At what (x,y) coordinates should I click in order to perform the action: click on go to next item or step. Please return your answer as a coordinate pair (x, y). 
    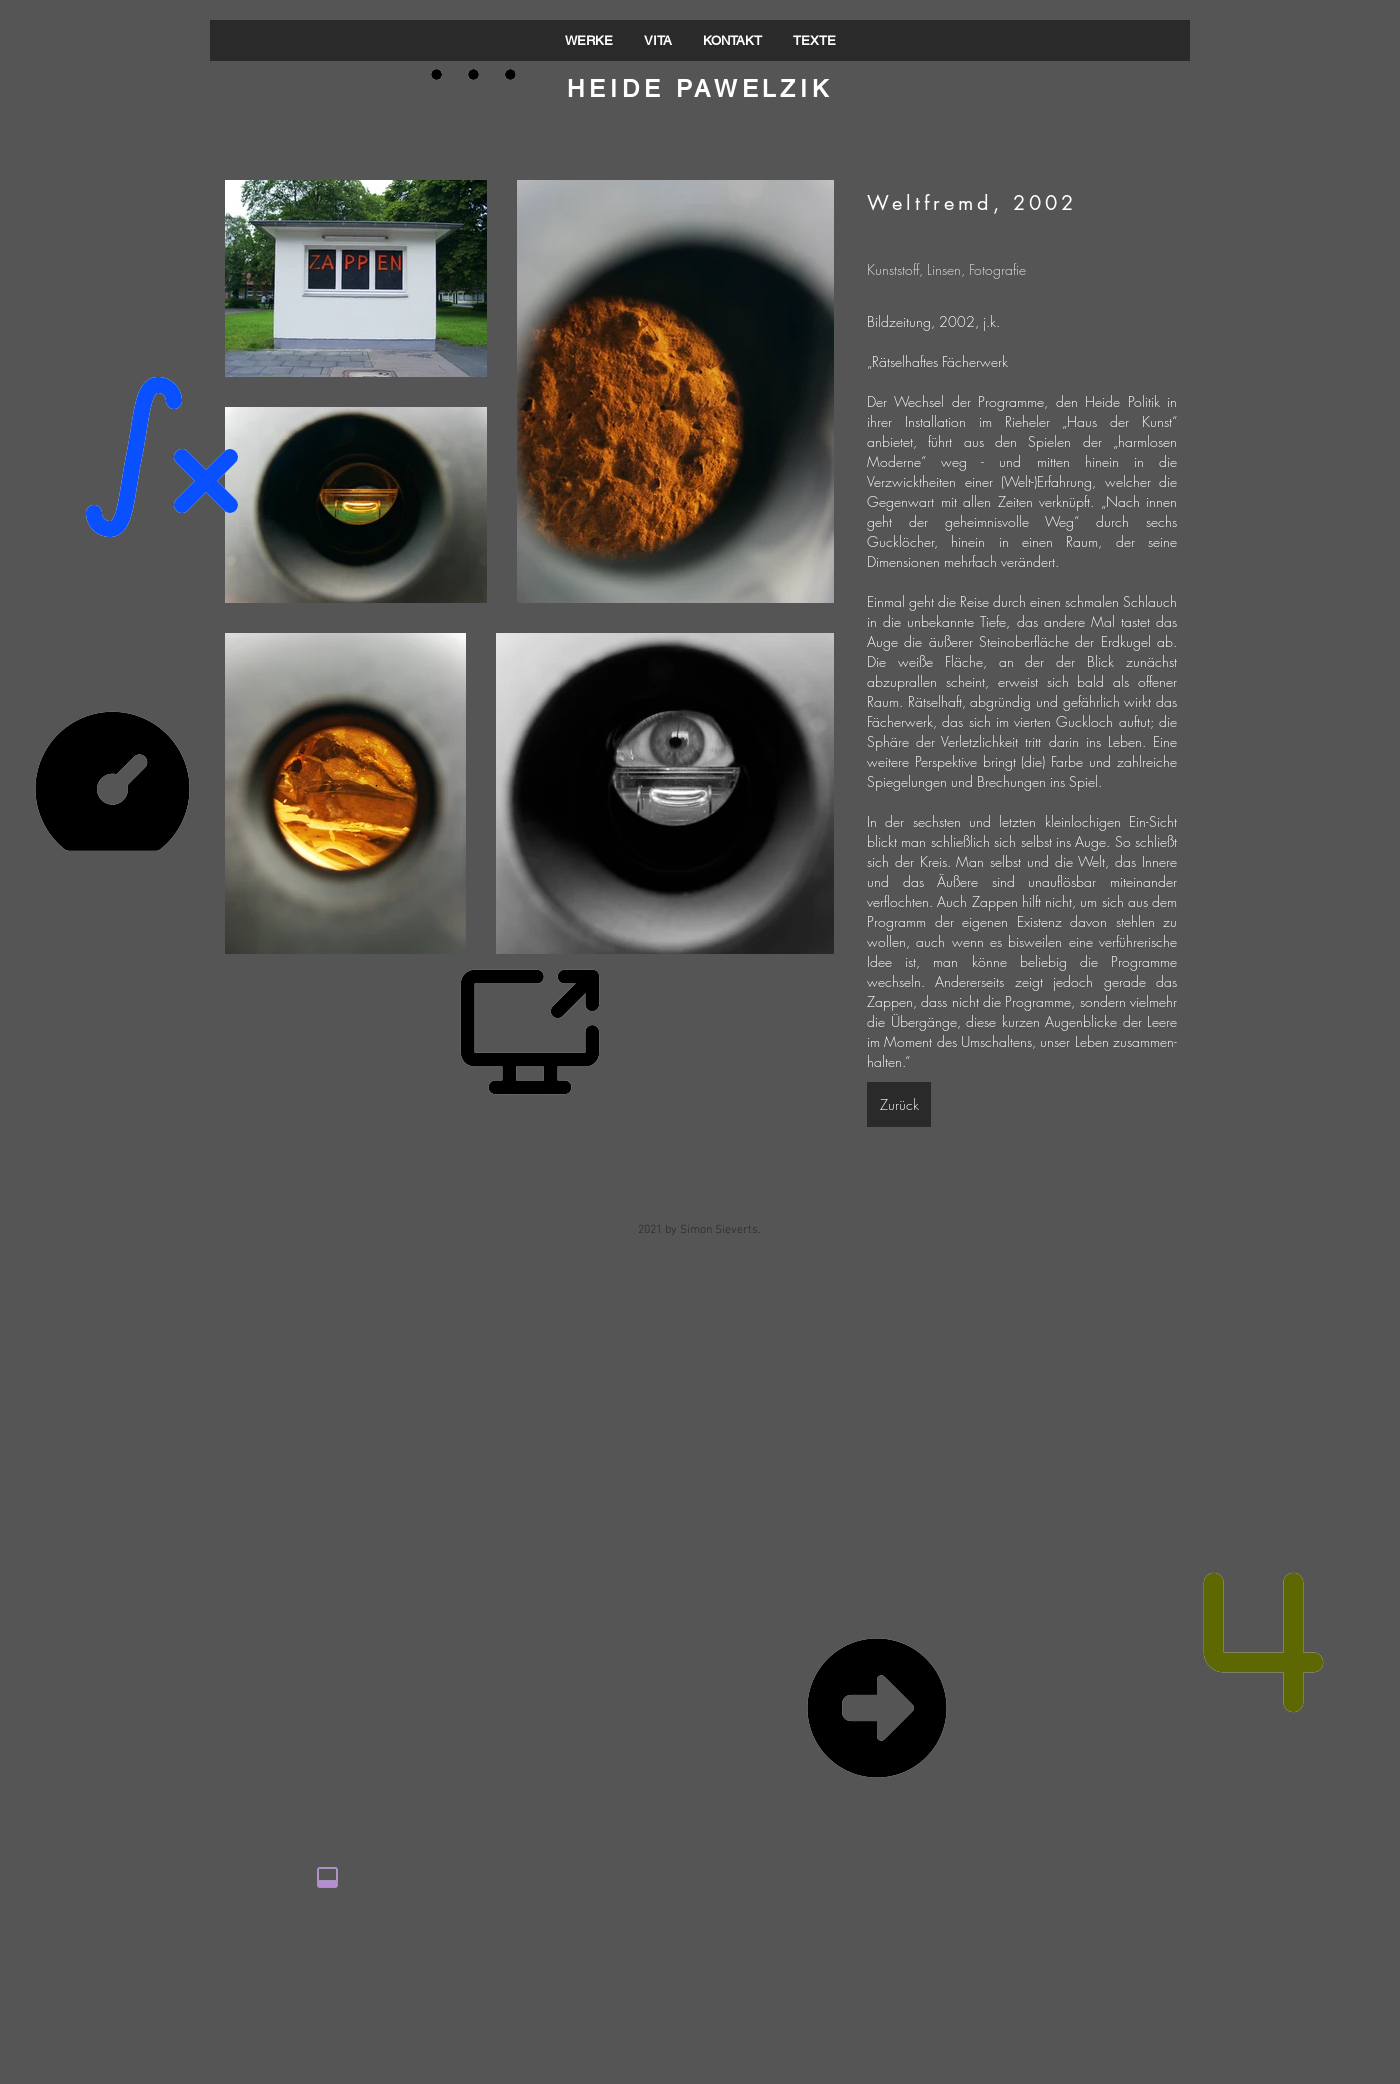
    Looking at the image, I should click on (877, 1708).